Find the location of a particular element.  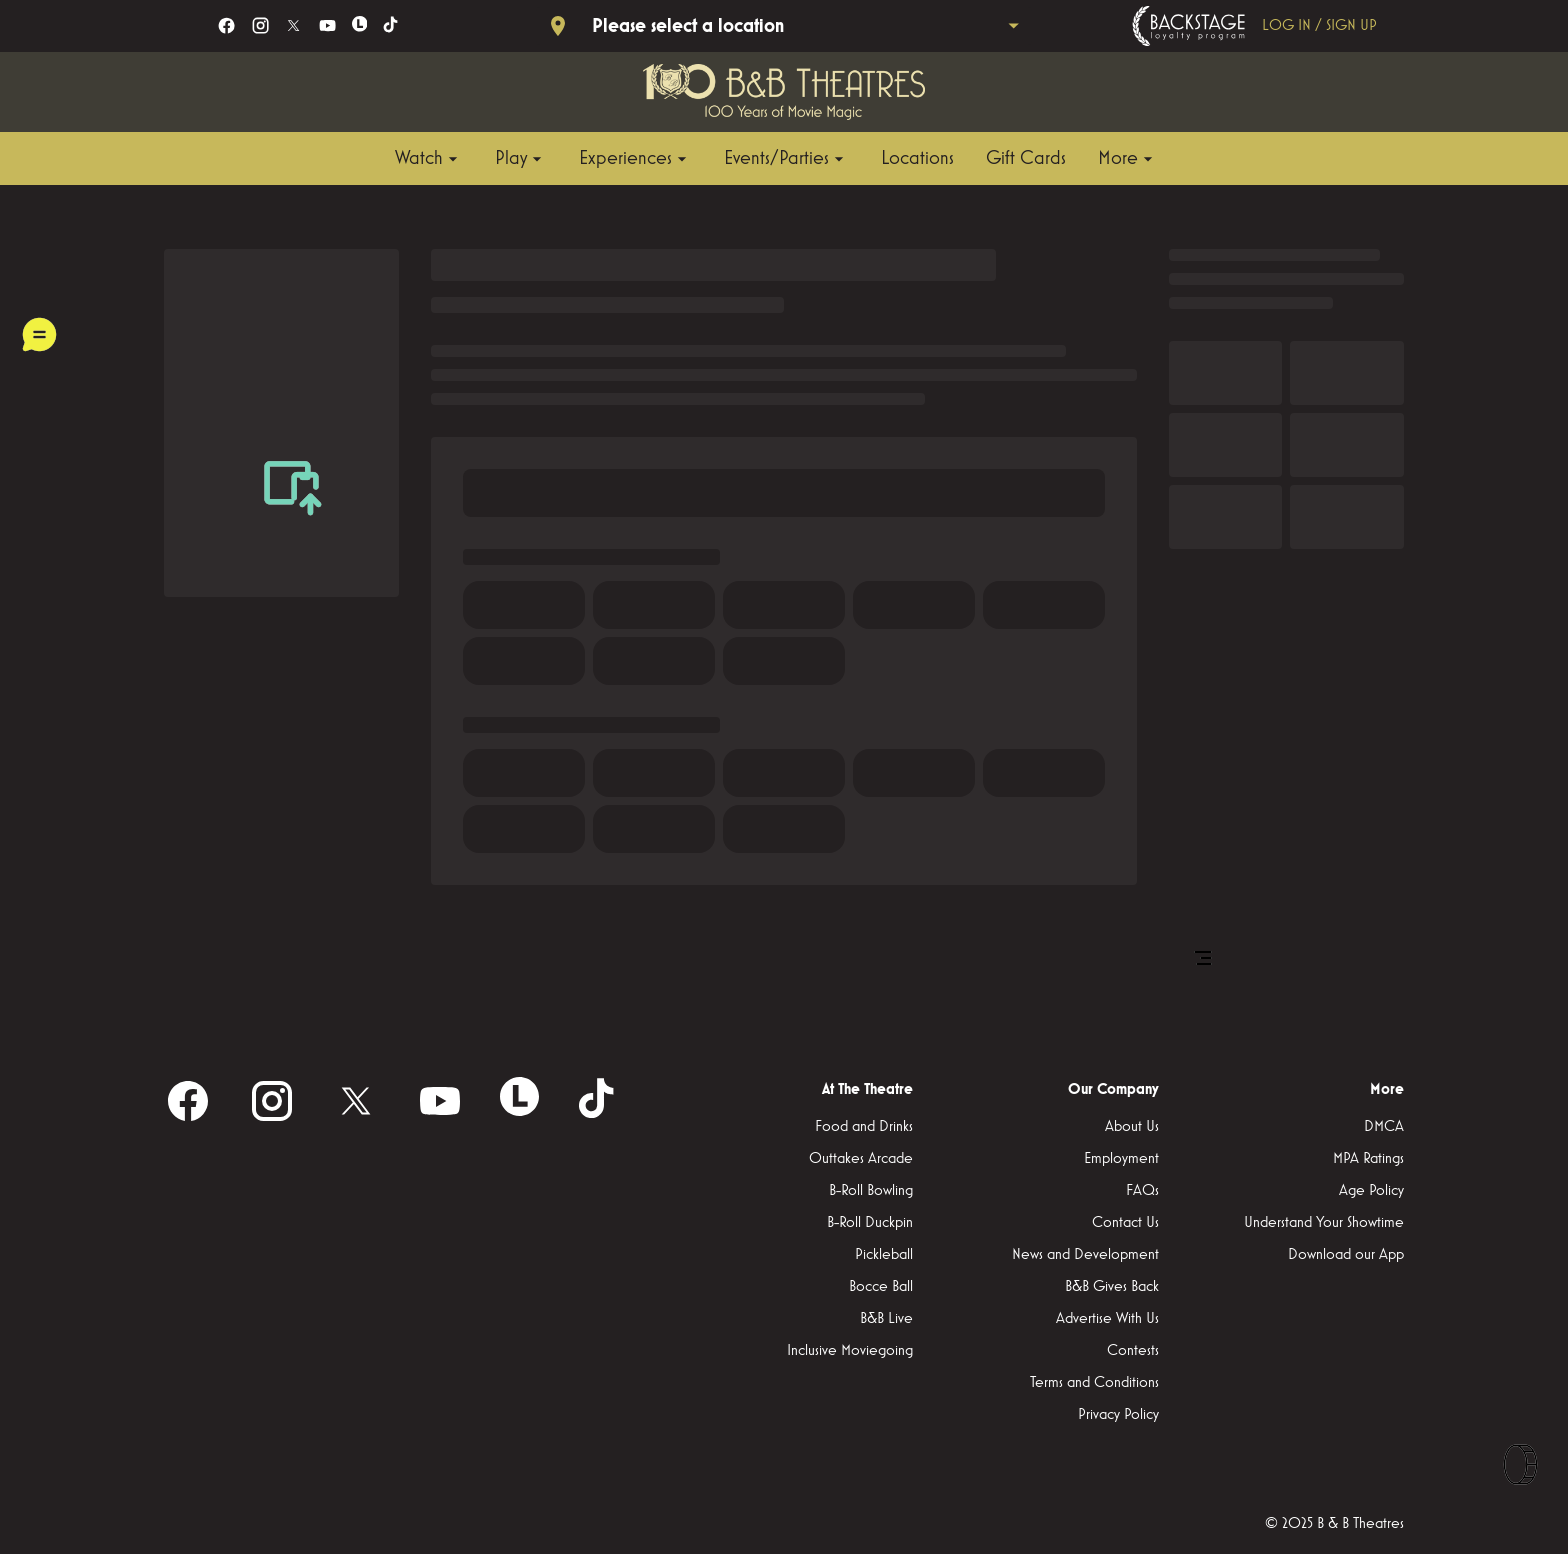

upload content to connected devices is located at coordinates (291, 485).